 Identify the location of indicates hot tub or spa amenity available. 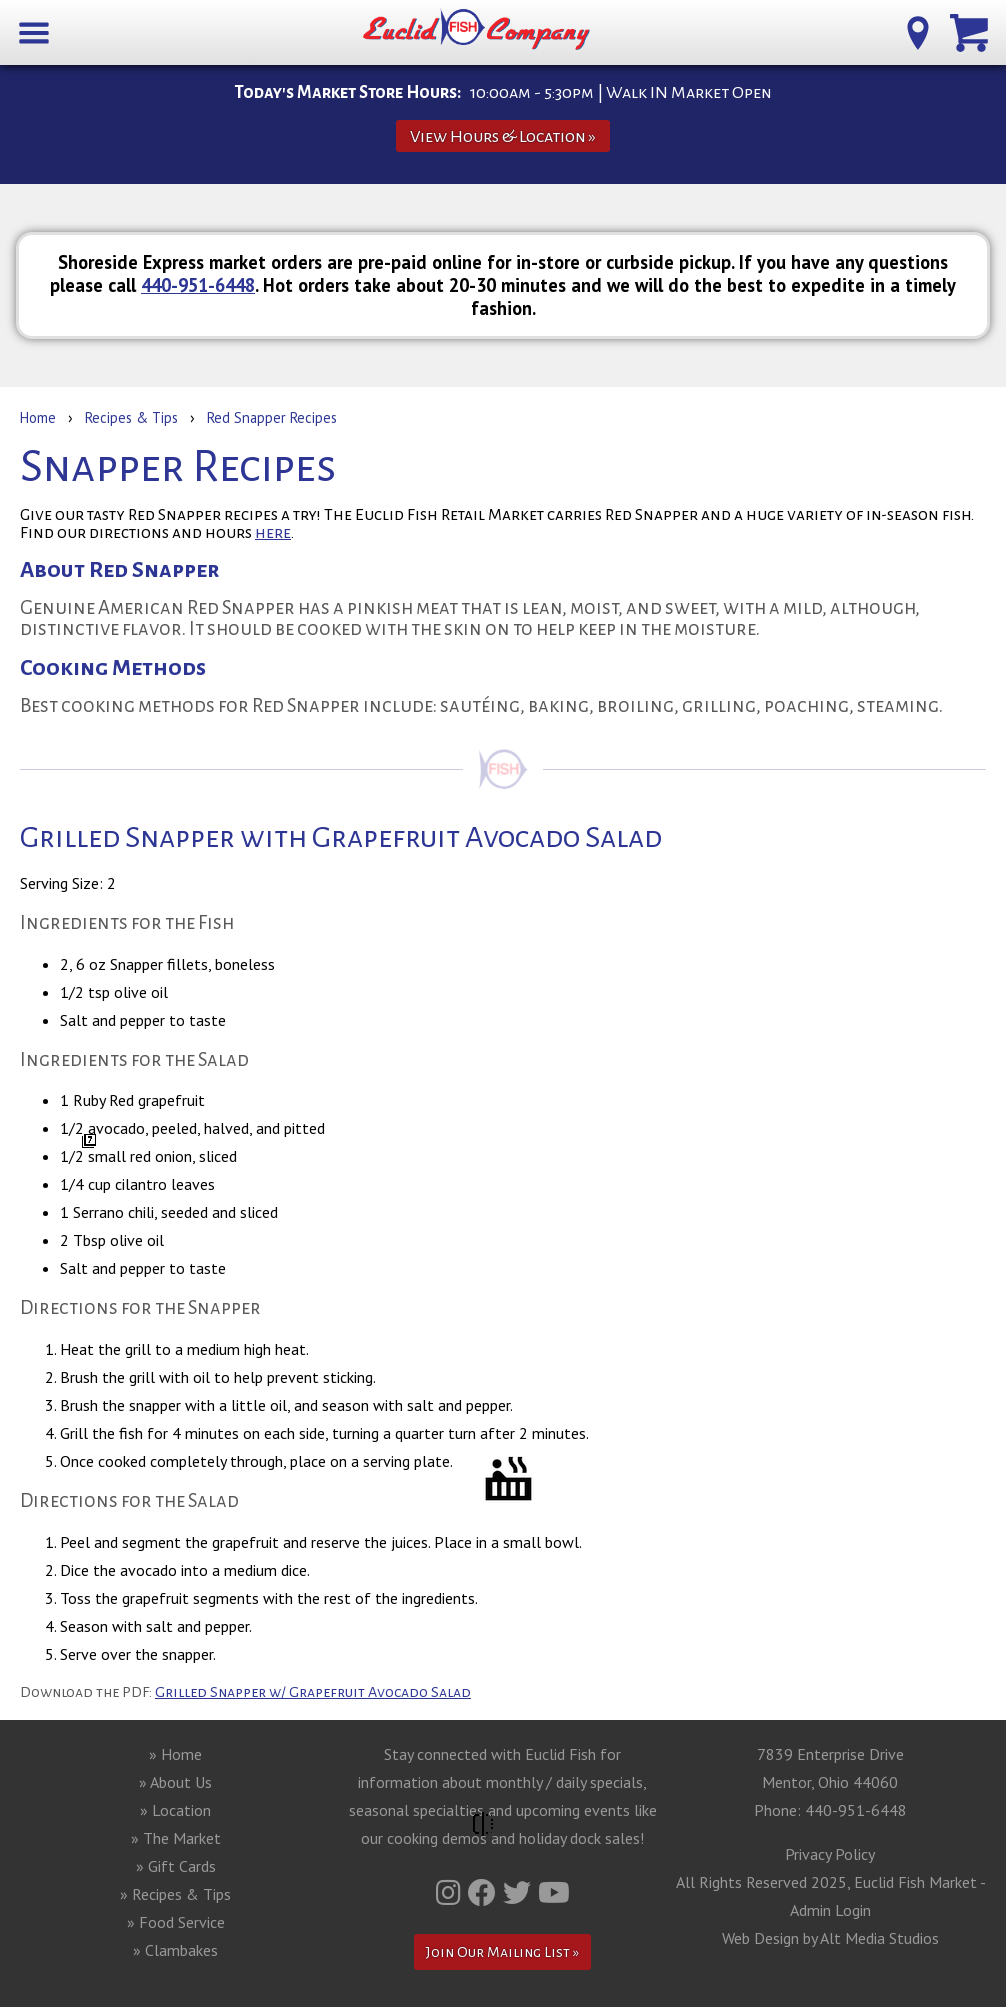
(508, 1477).